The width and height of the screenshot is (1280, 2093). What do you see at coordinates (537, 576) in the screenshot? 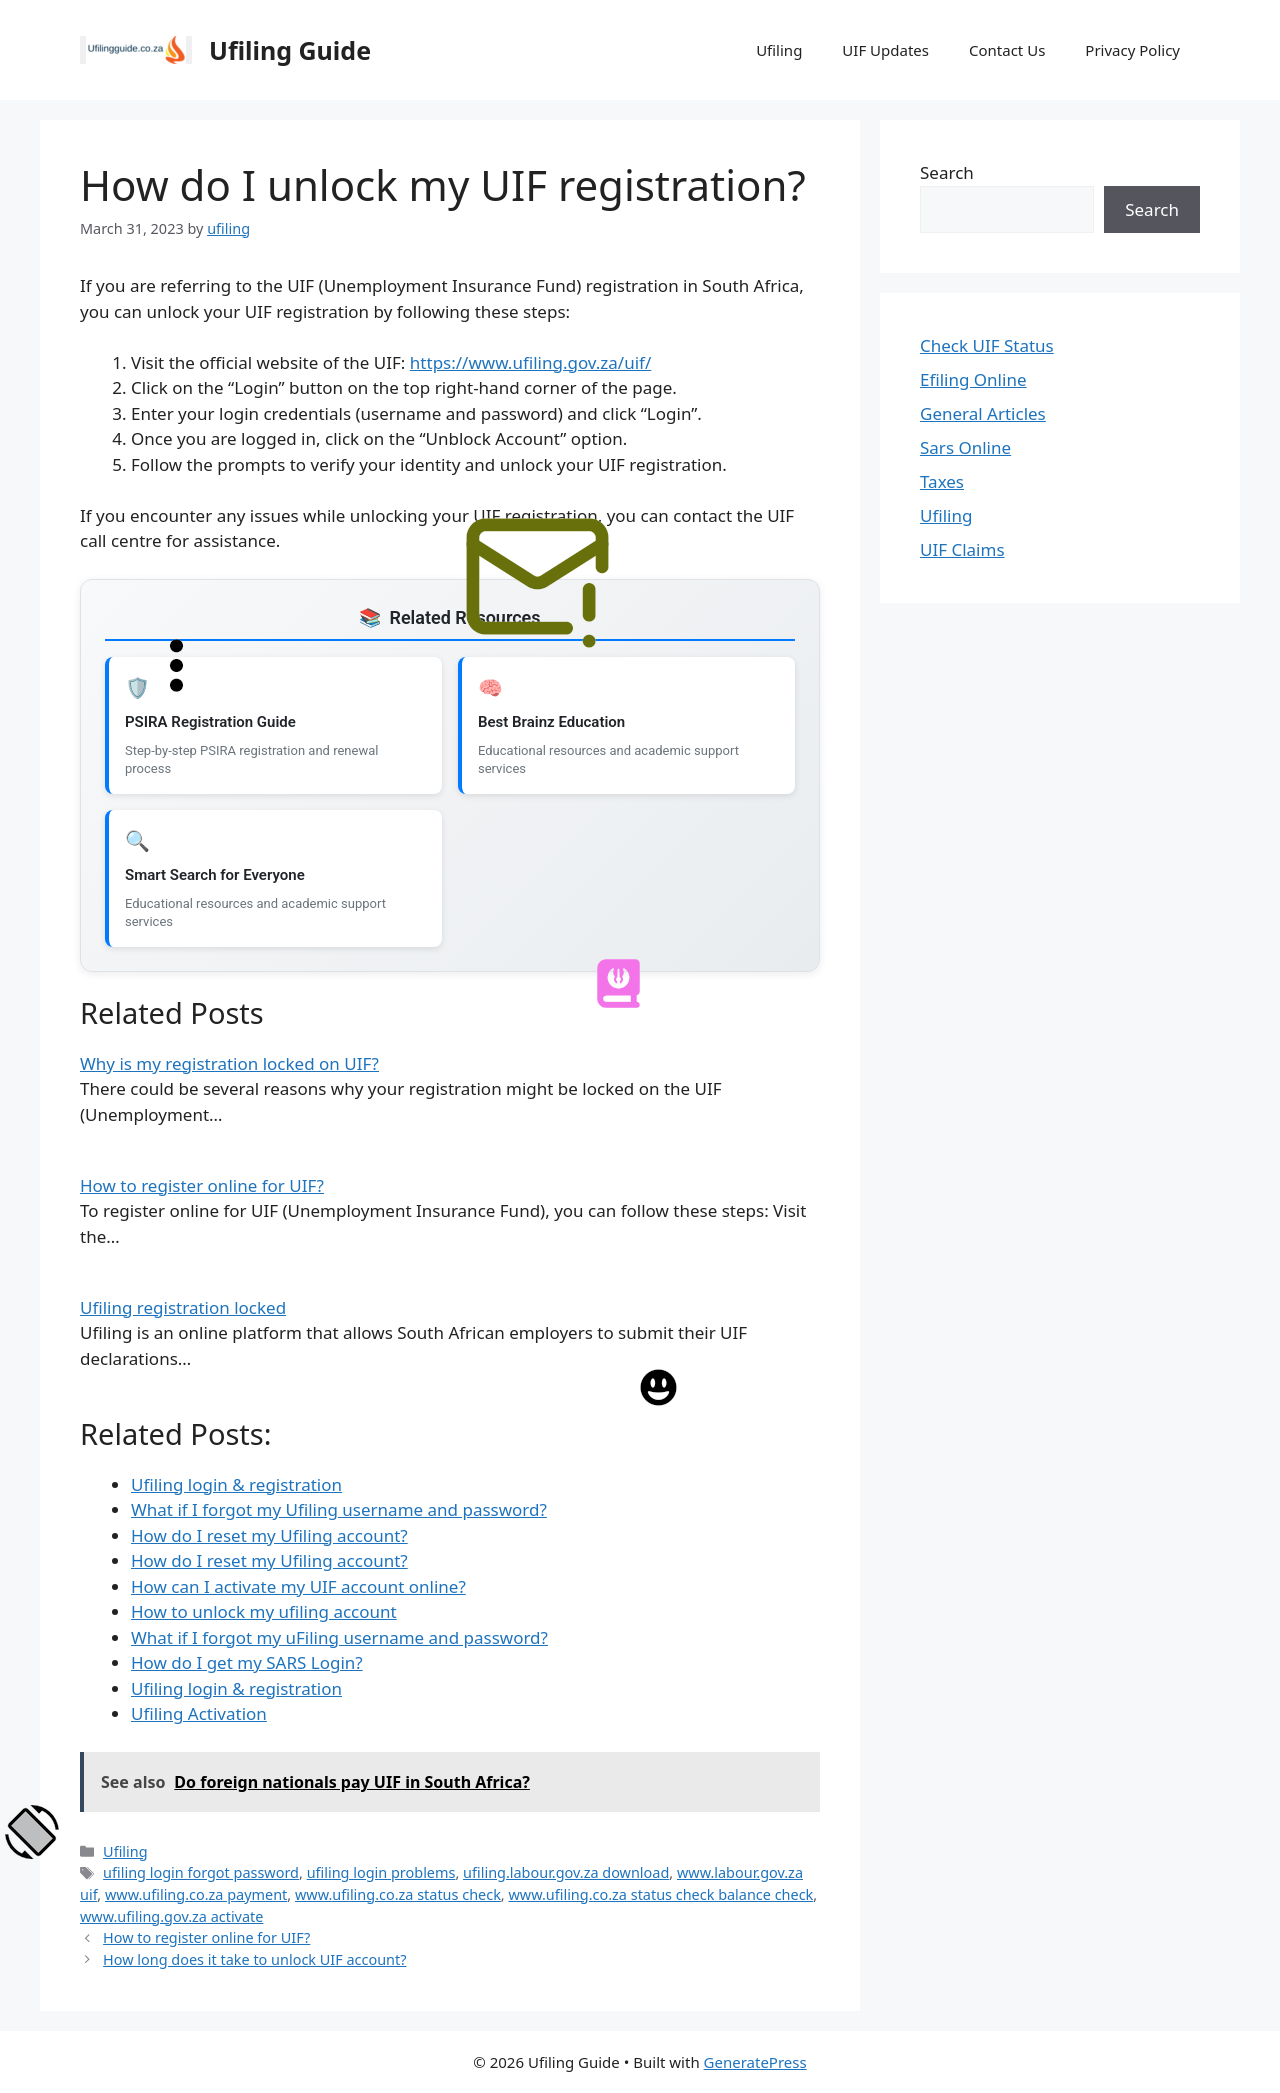
I see `indicates a problem with an email or message` at bounding box center [537, 576].